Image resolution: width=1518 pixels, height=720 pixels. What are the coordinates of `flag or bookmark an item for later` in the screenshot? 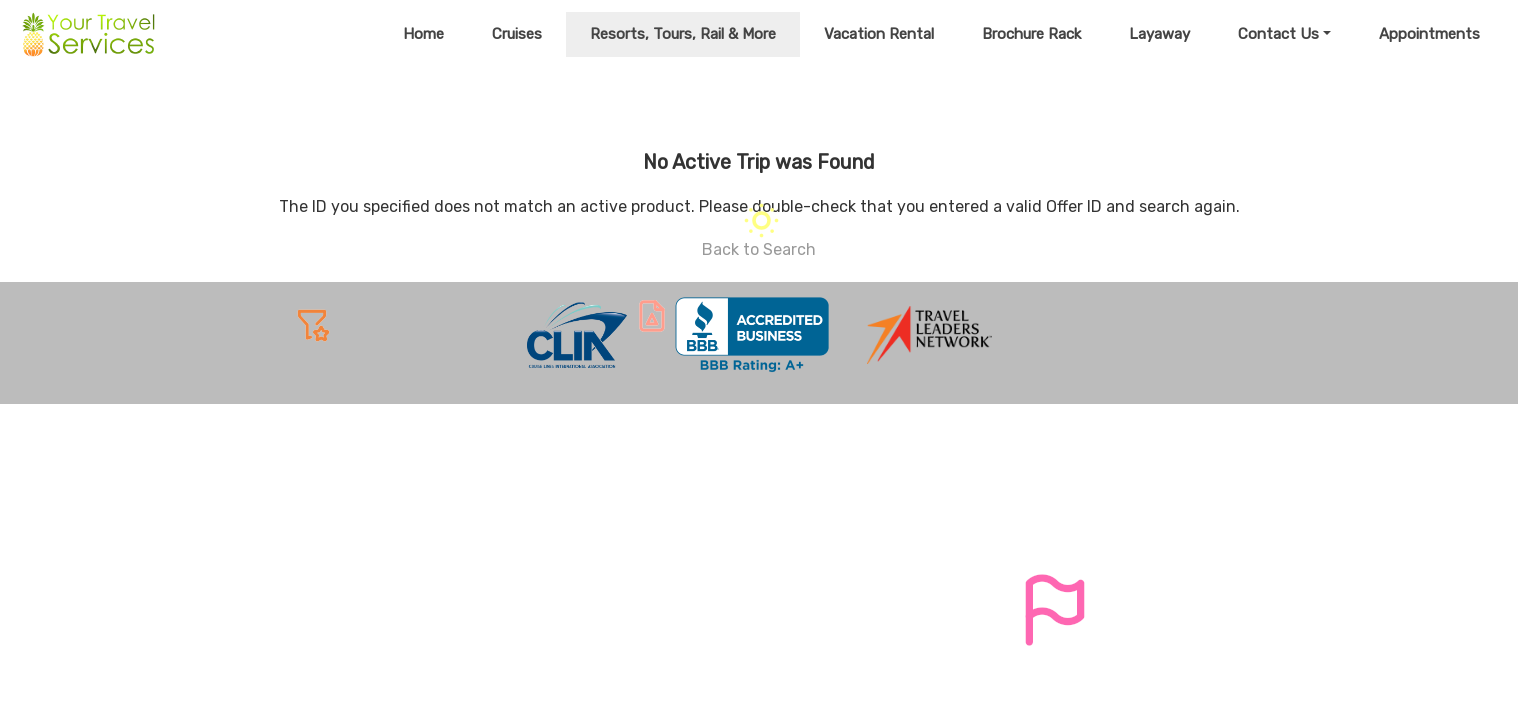 It's located at (1055, 609).